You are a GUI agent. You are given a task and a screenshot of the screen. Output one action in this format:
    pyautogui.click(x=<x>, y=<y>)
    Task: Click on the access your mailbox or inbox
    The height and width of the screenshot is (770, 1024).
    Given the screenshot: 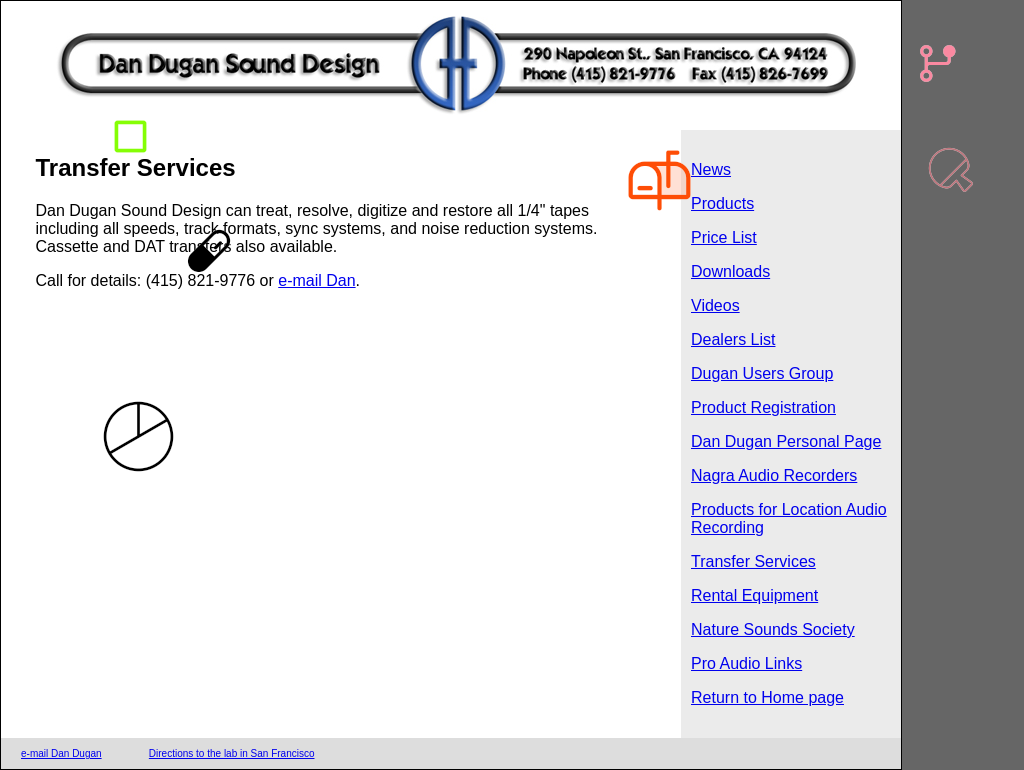 What is the action you would take?
    pyautogui.click(x=659, y=181)
    